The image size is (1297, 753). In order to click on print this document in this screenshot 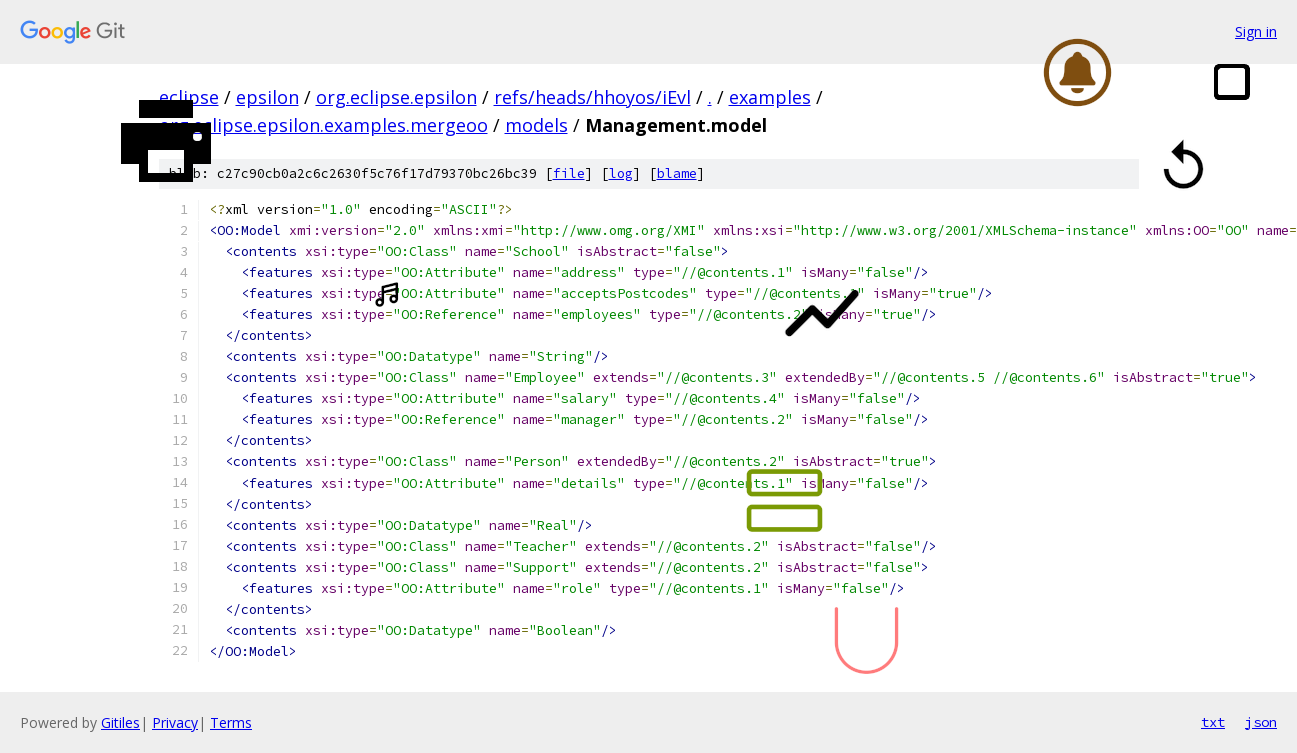, I will do `click(166, 141)`.